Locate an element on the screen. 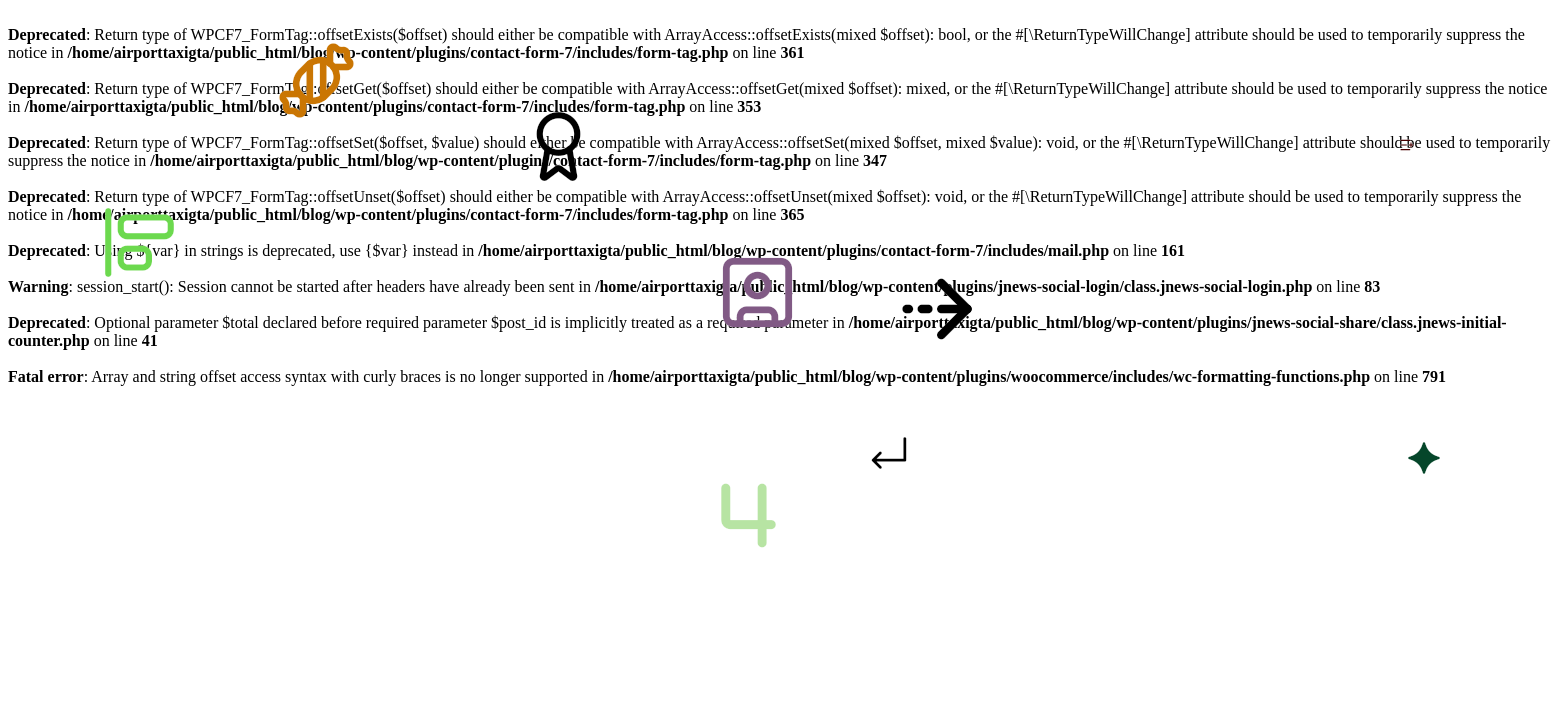 Image resolution: width=1568 pixels, height=720 pixels. align items to the start vertically is located at coordinates (139, 242).